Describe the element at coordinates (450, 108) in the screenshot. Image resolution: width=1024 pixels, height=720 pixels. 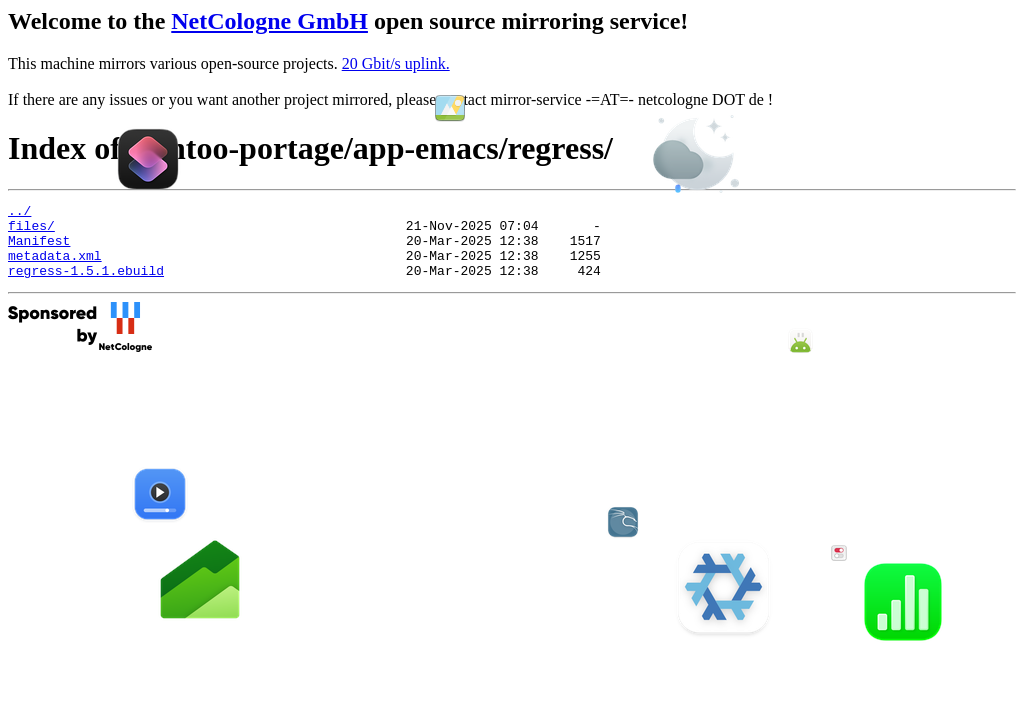
I see `open photo manager application` at that location.